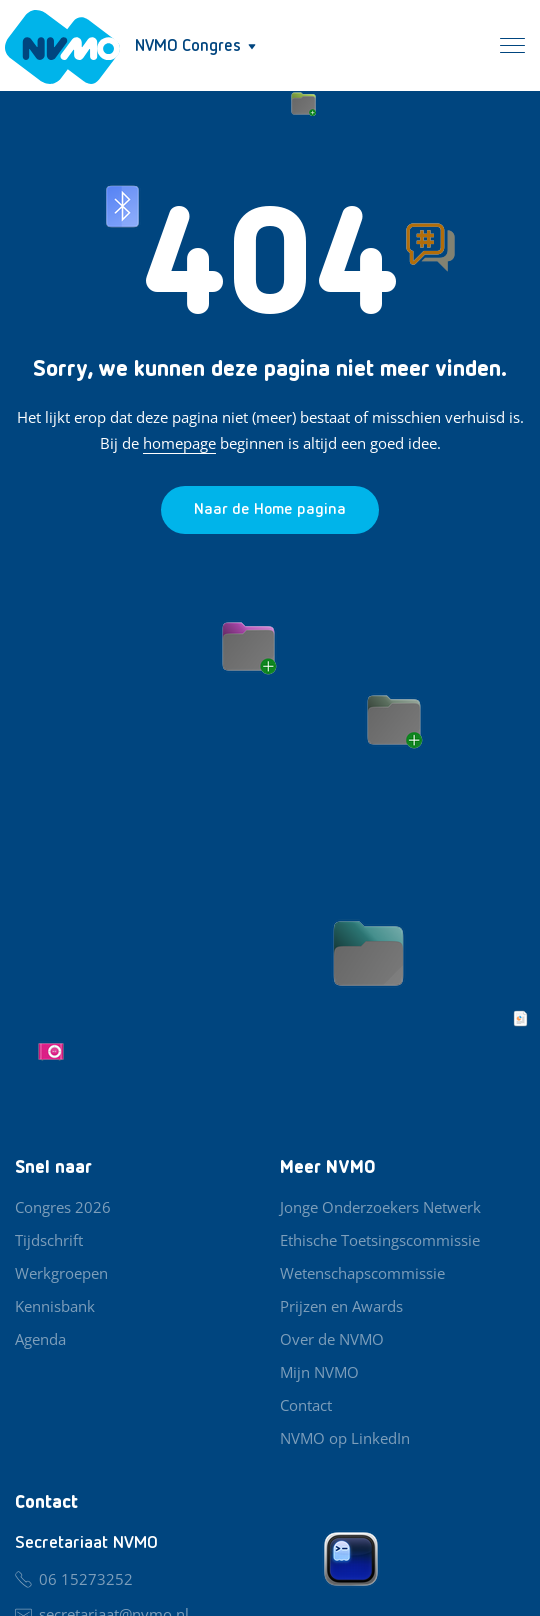 This screenshot has width=540, height=1616. I want to click on create a new folder, so click(248, 646).